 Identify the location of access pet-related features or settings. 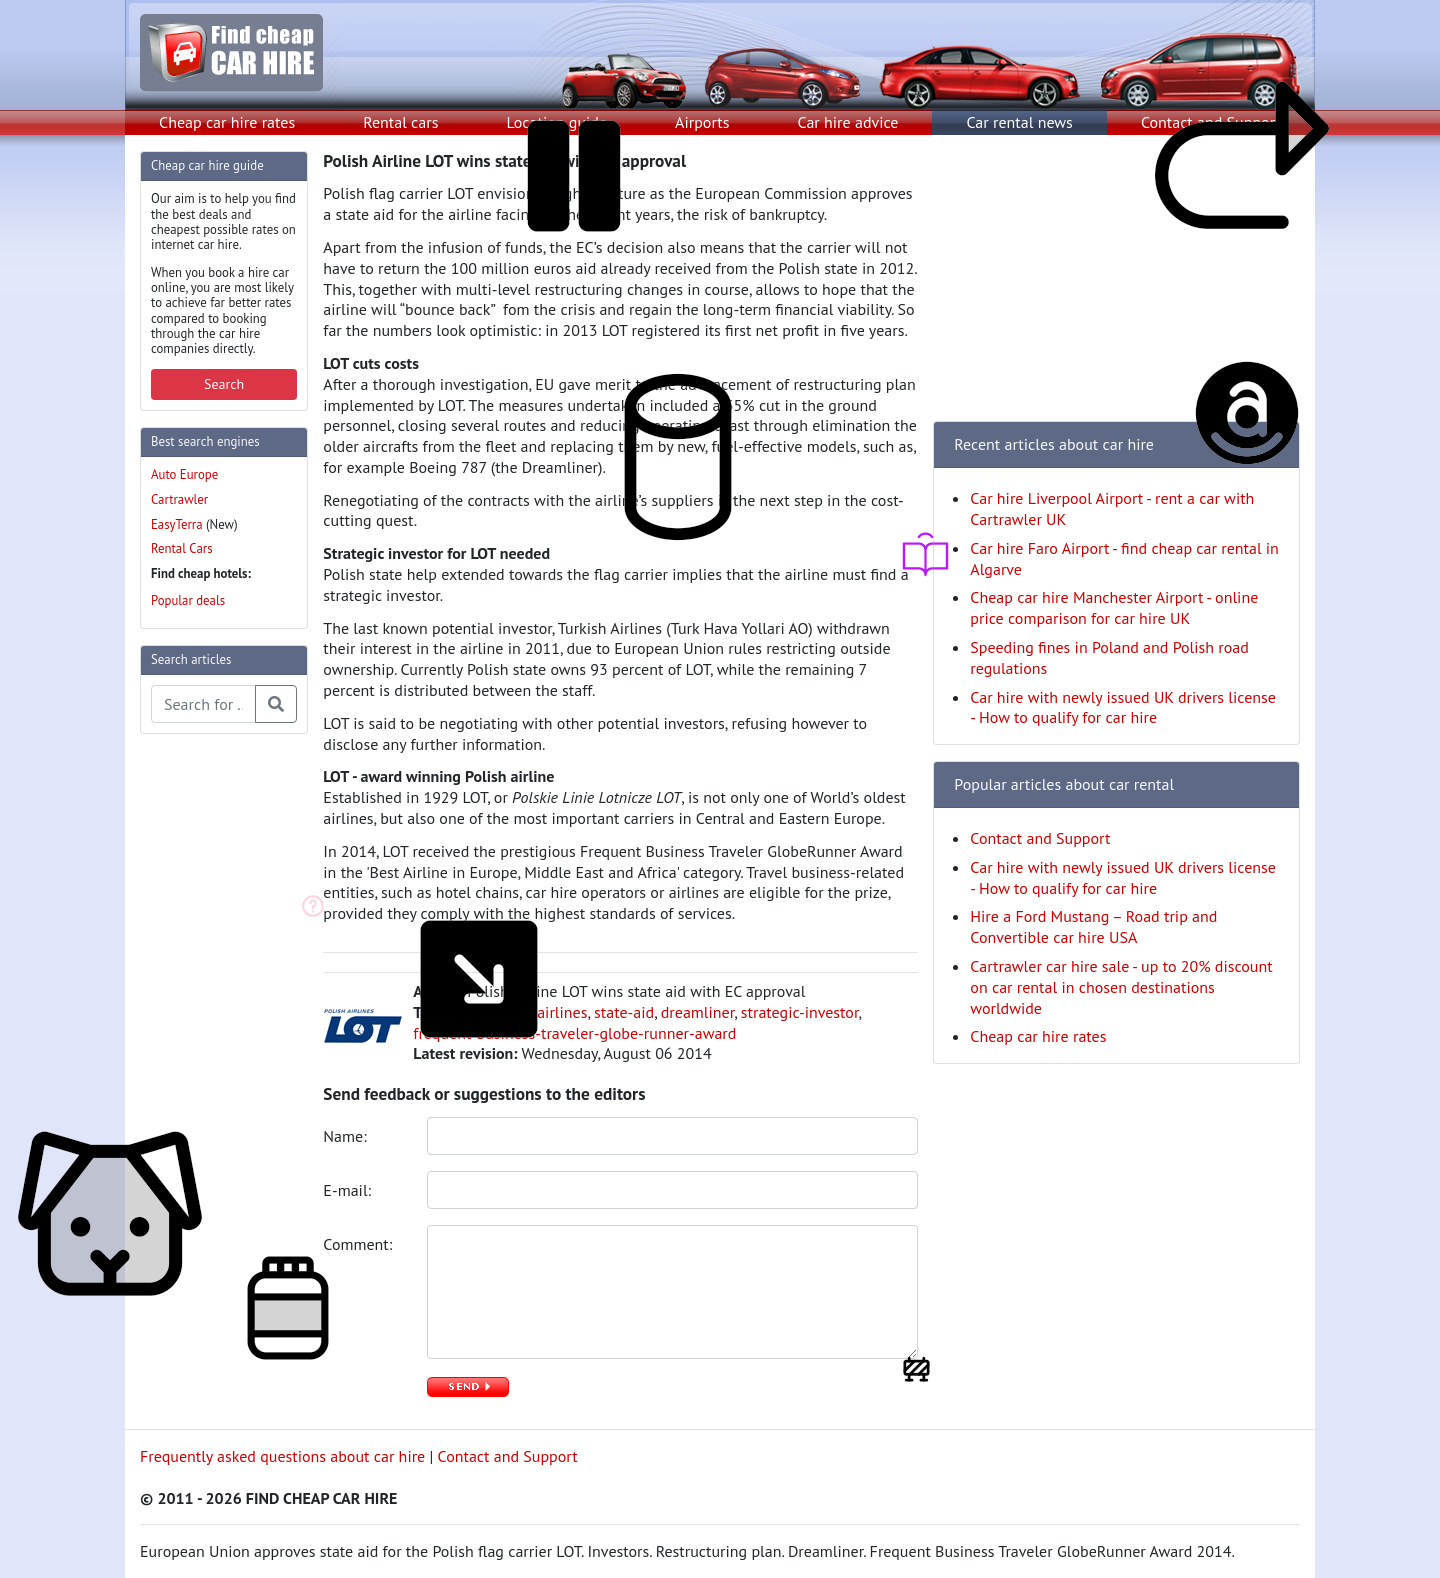
(110, 1217).